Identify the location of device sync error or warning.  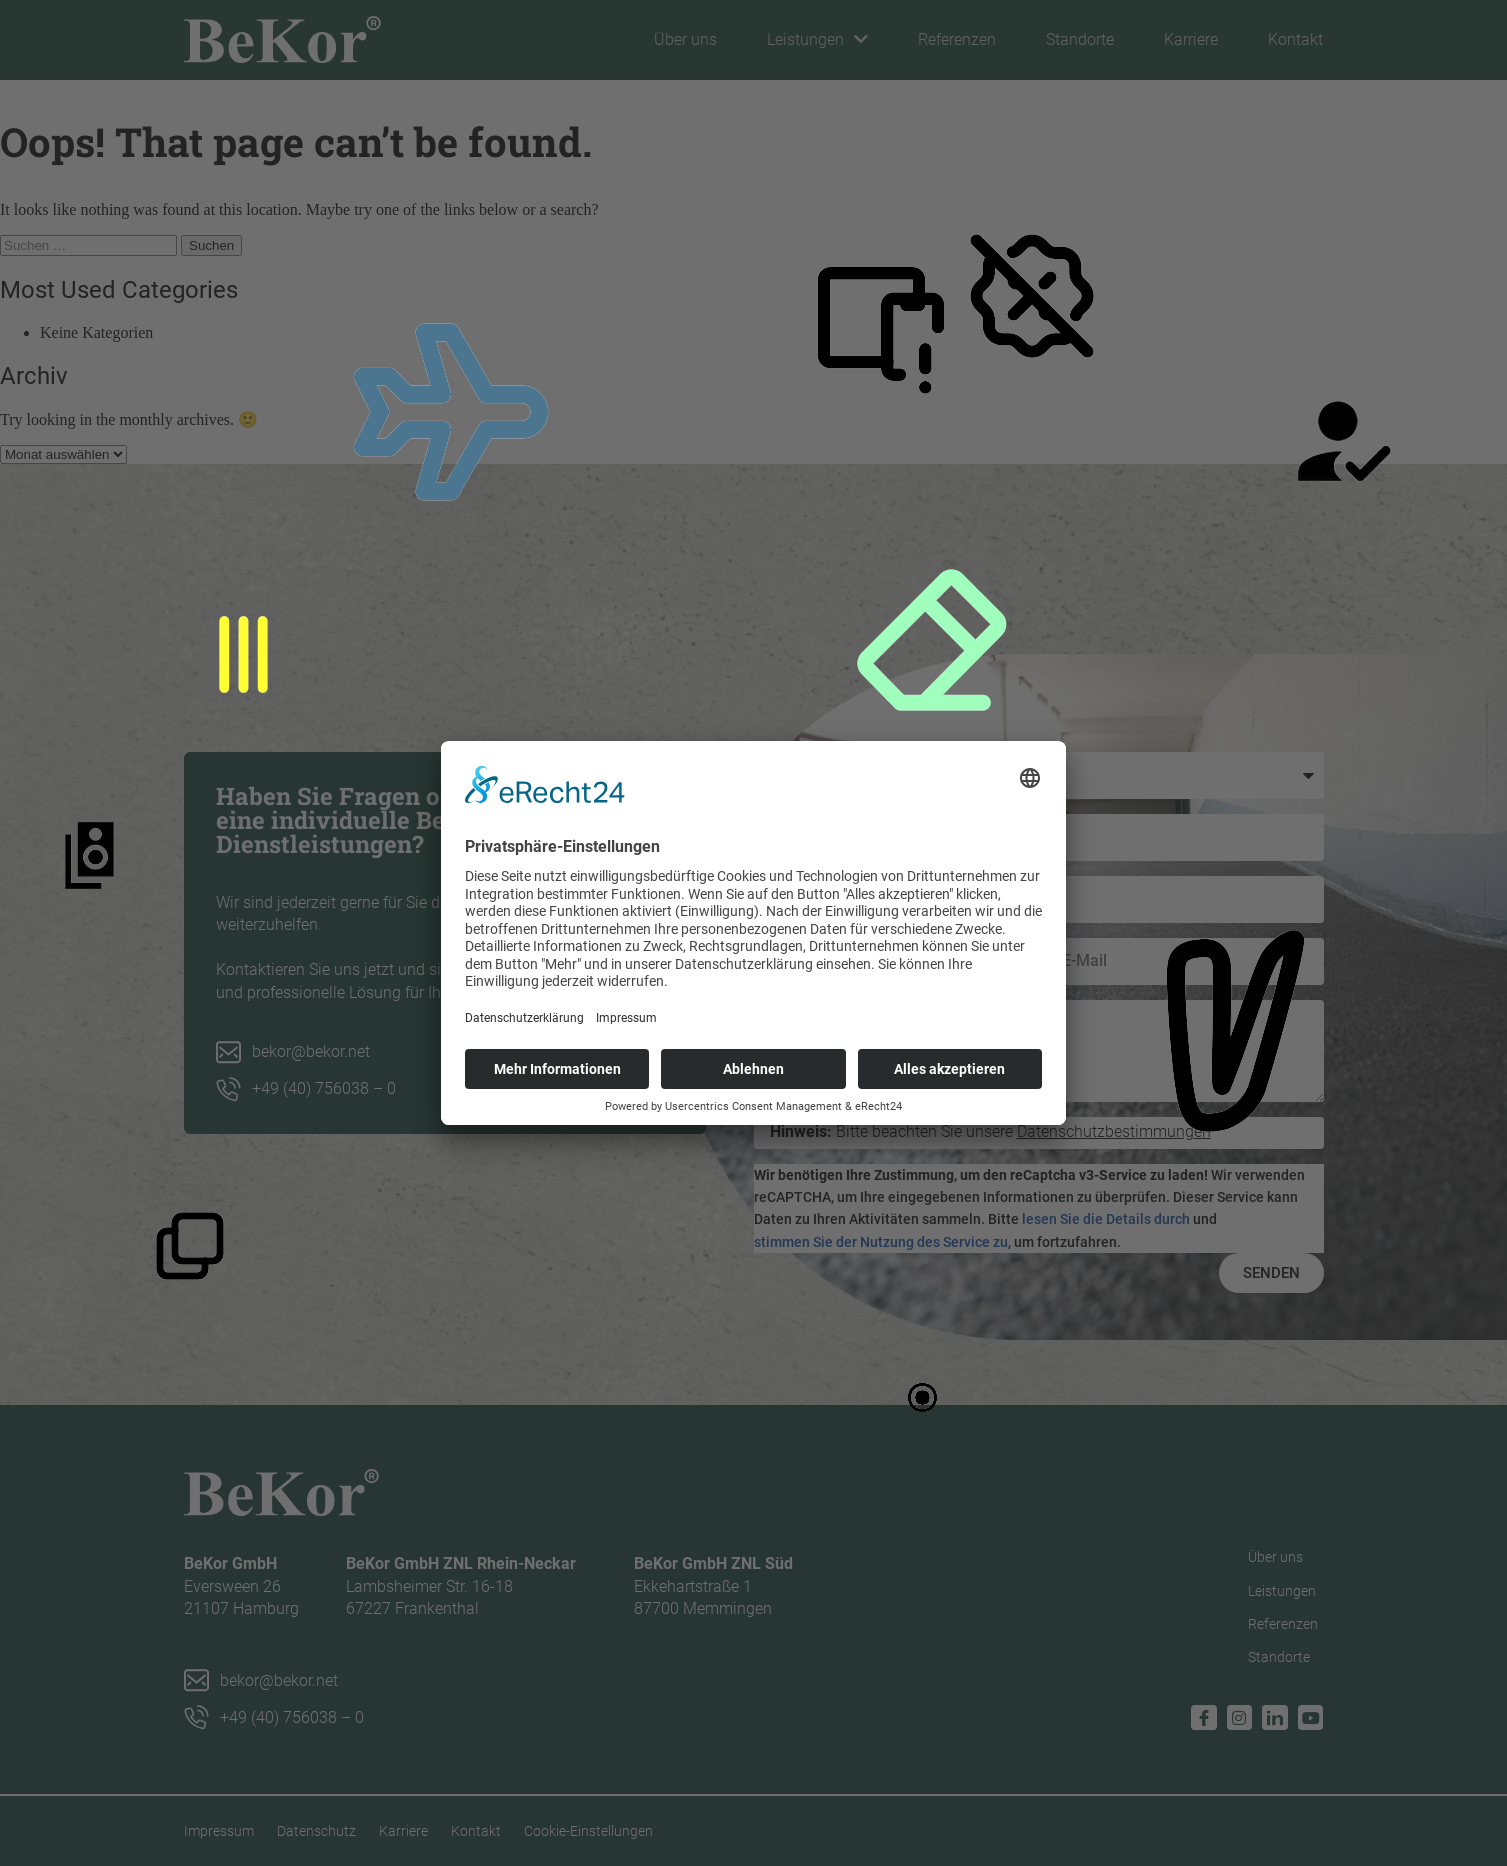
(881, 324).